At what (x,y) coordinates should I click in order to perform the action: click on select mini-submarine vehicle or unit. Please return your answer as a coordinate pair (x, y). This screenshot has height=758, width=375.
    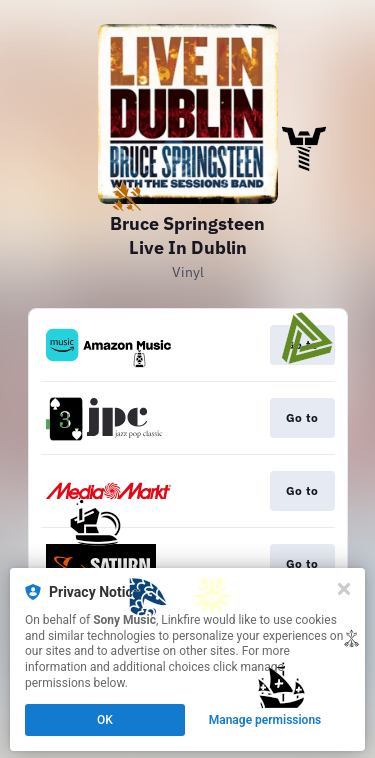
    Looking at the image, I should click on (95, 521).